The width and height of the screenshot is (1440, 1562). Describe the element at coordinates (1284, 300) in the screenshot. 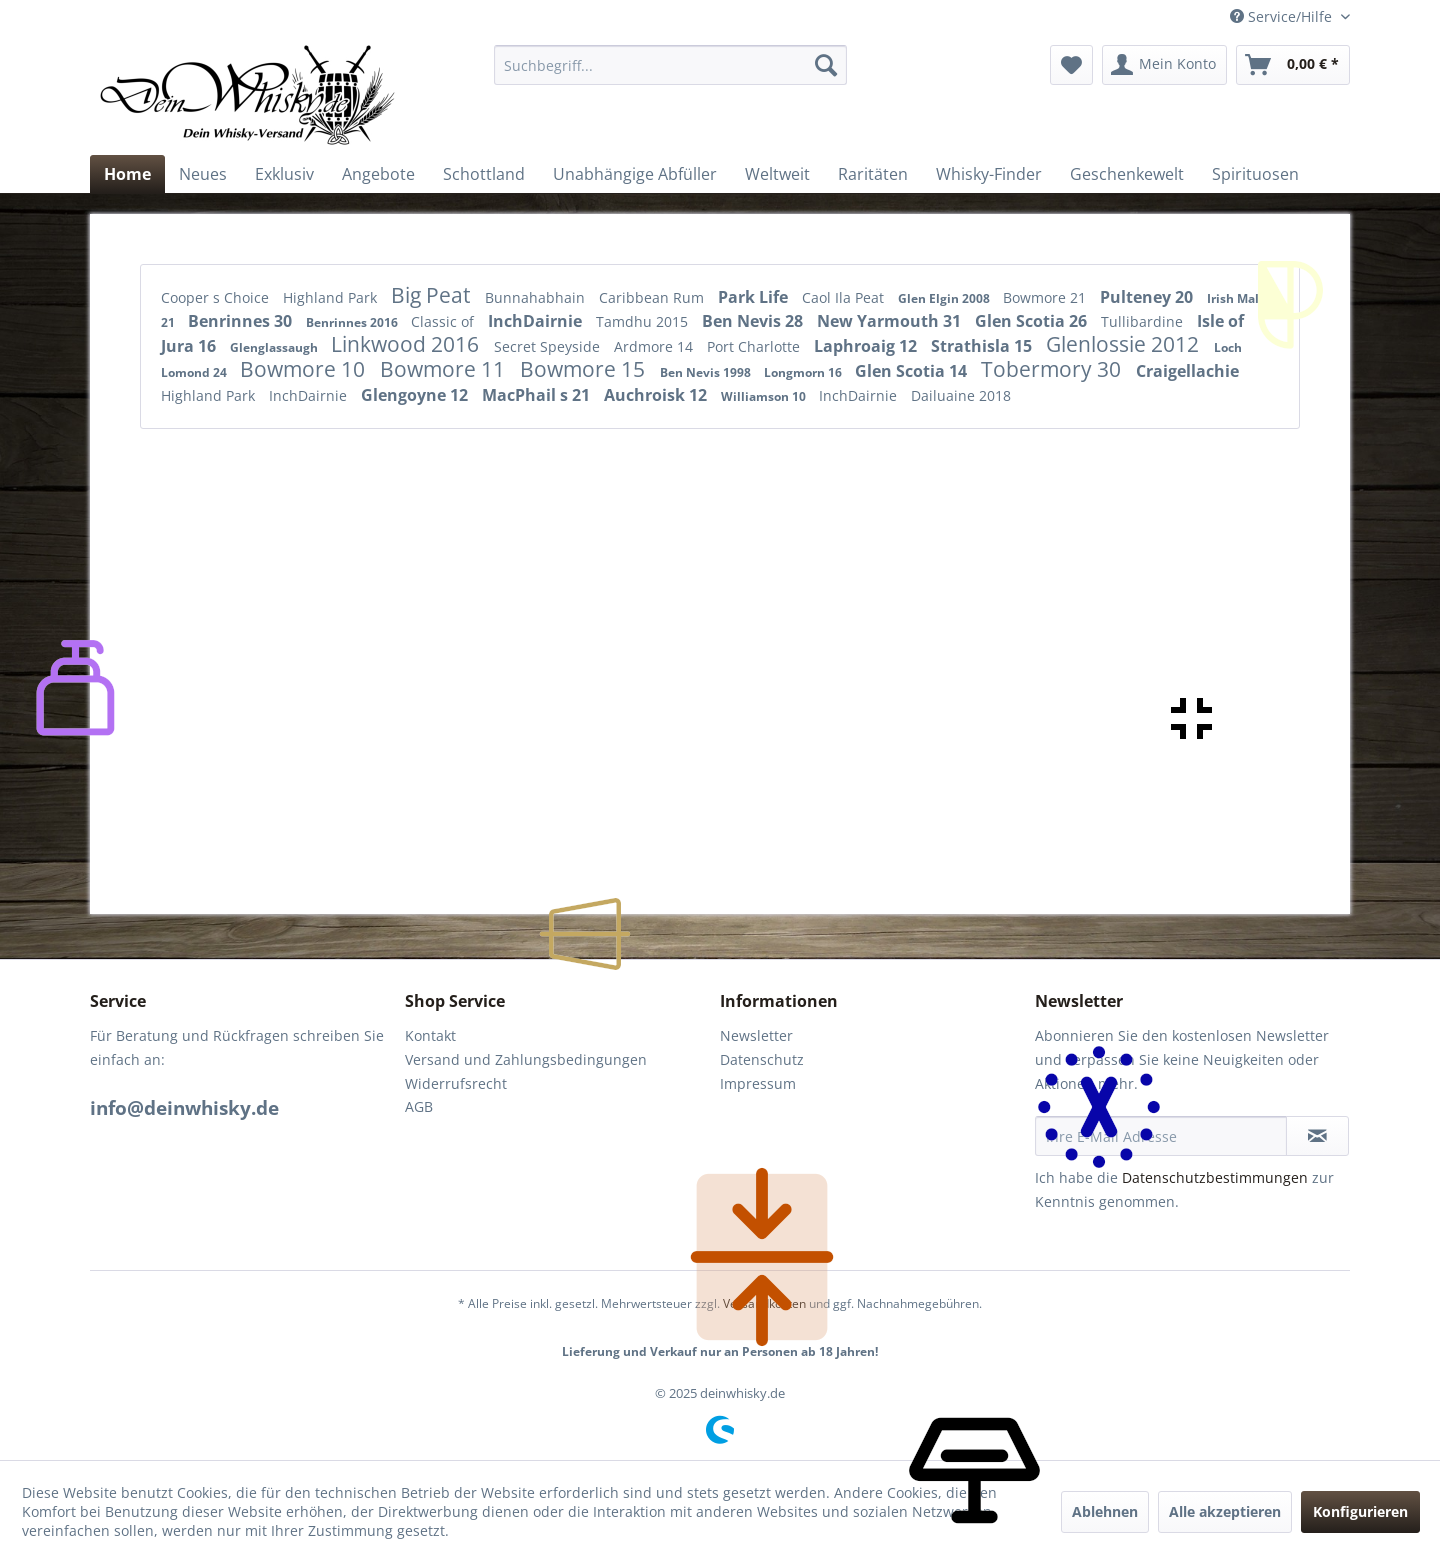

I see `phosphor icons logo` at that location.